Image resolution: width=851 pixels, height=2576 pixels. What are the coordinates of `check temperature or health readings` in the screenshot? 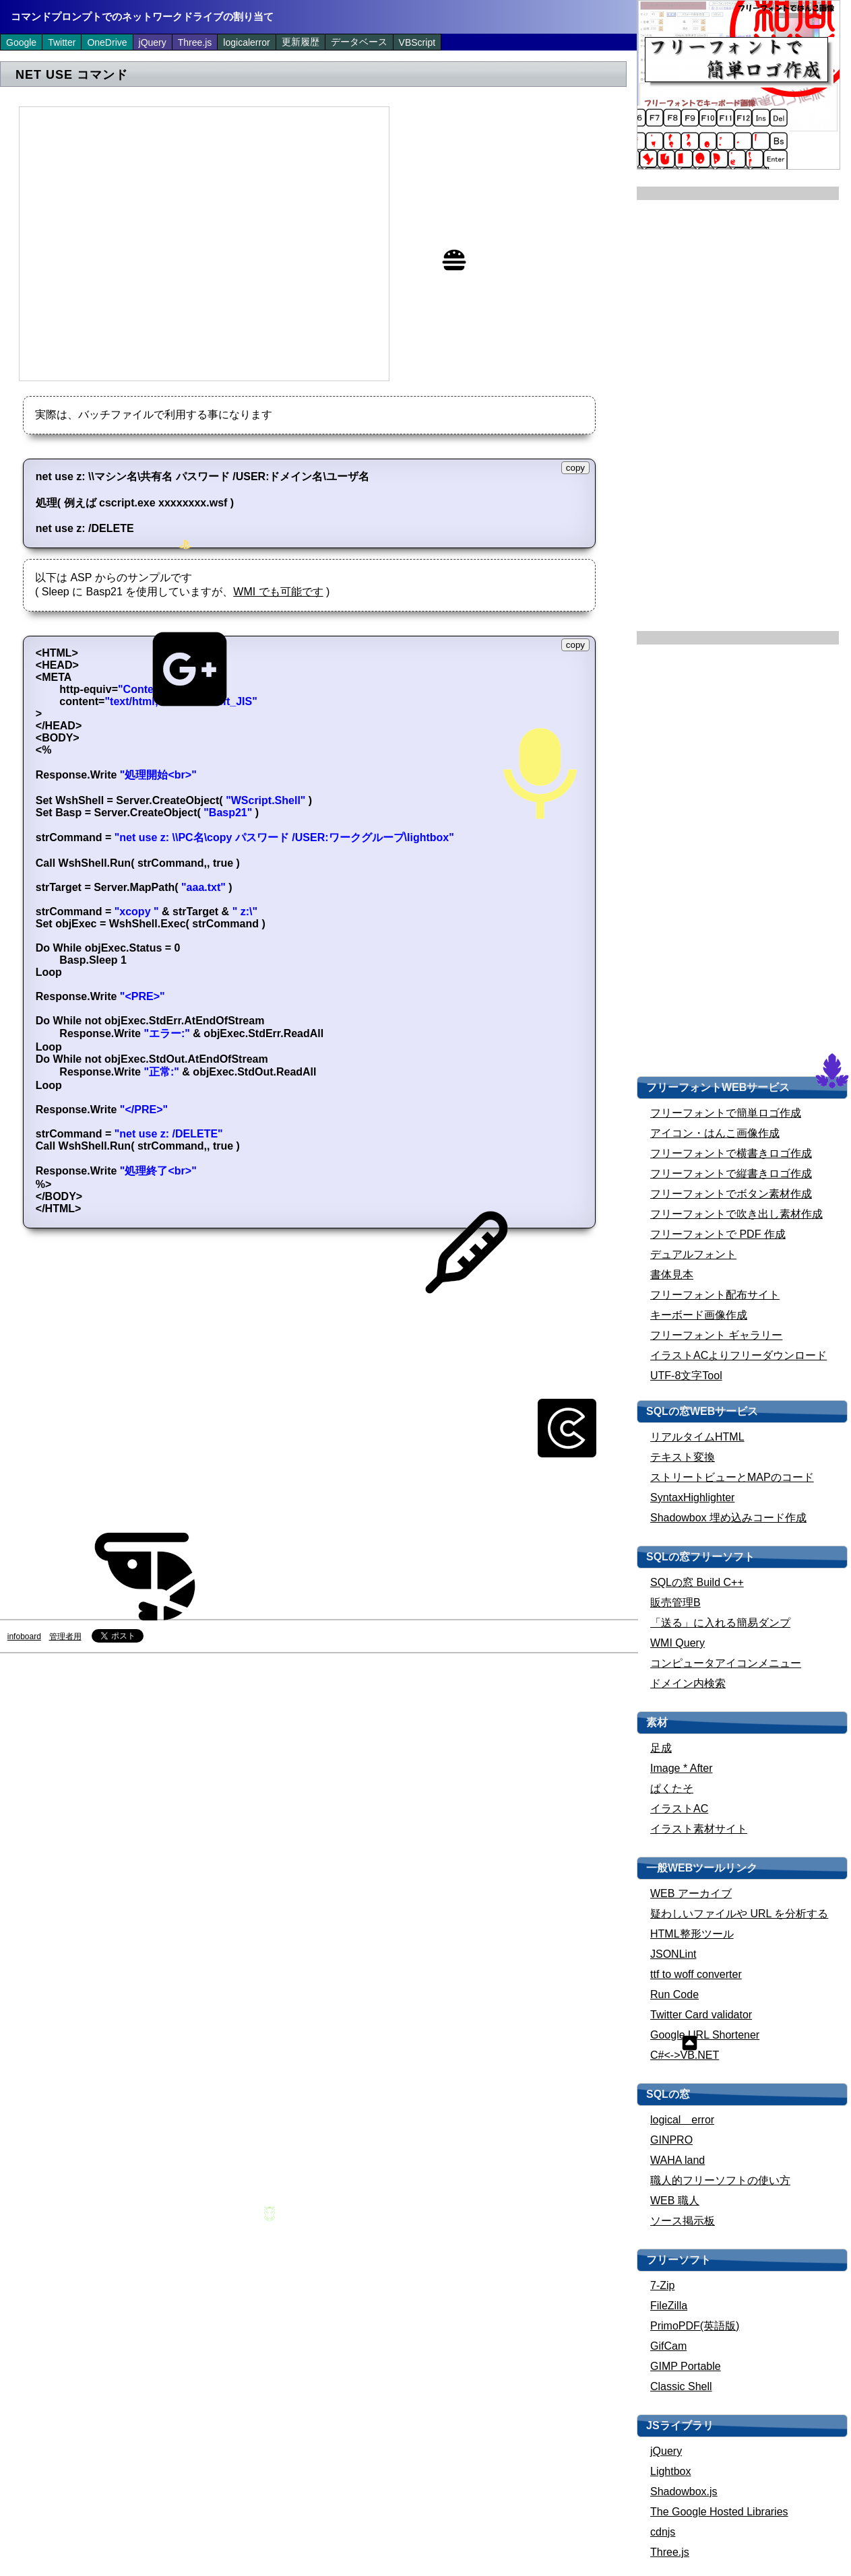 It's located at (466, 1253).